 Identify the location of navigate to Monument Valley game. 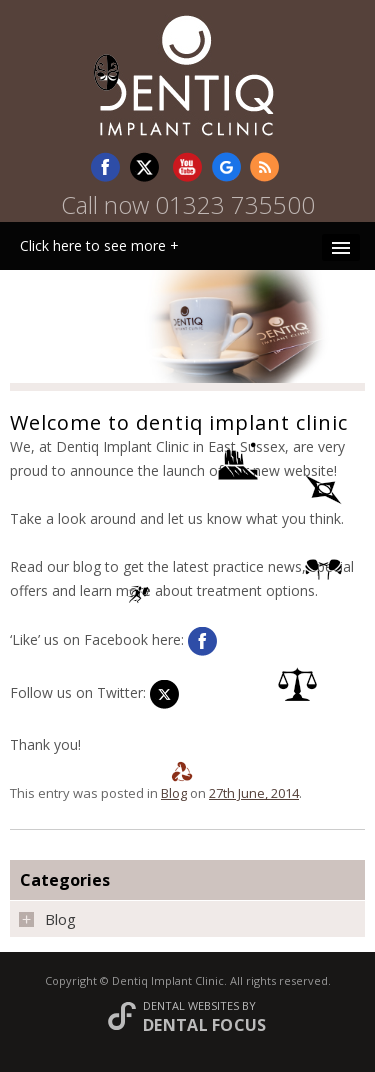
(238, 460).